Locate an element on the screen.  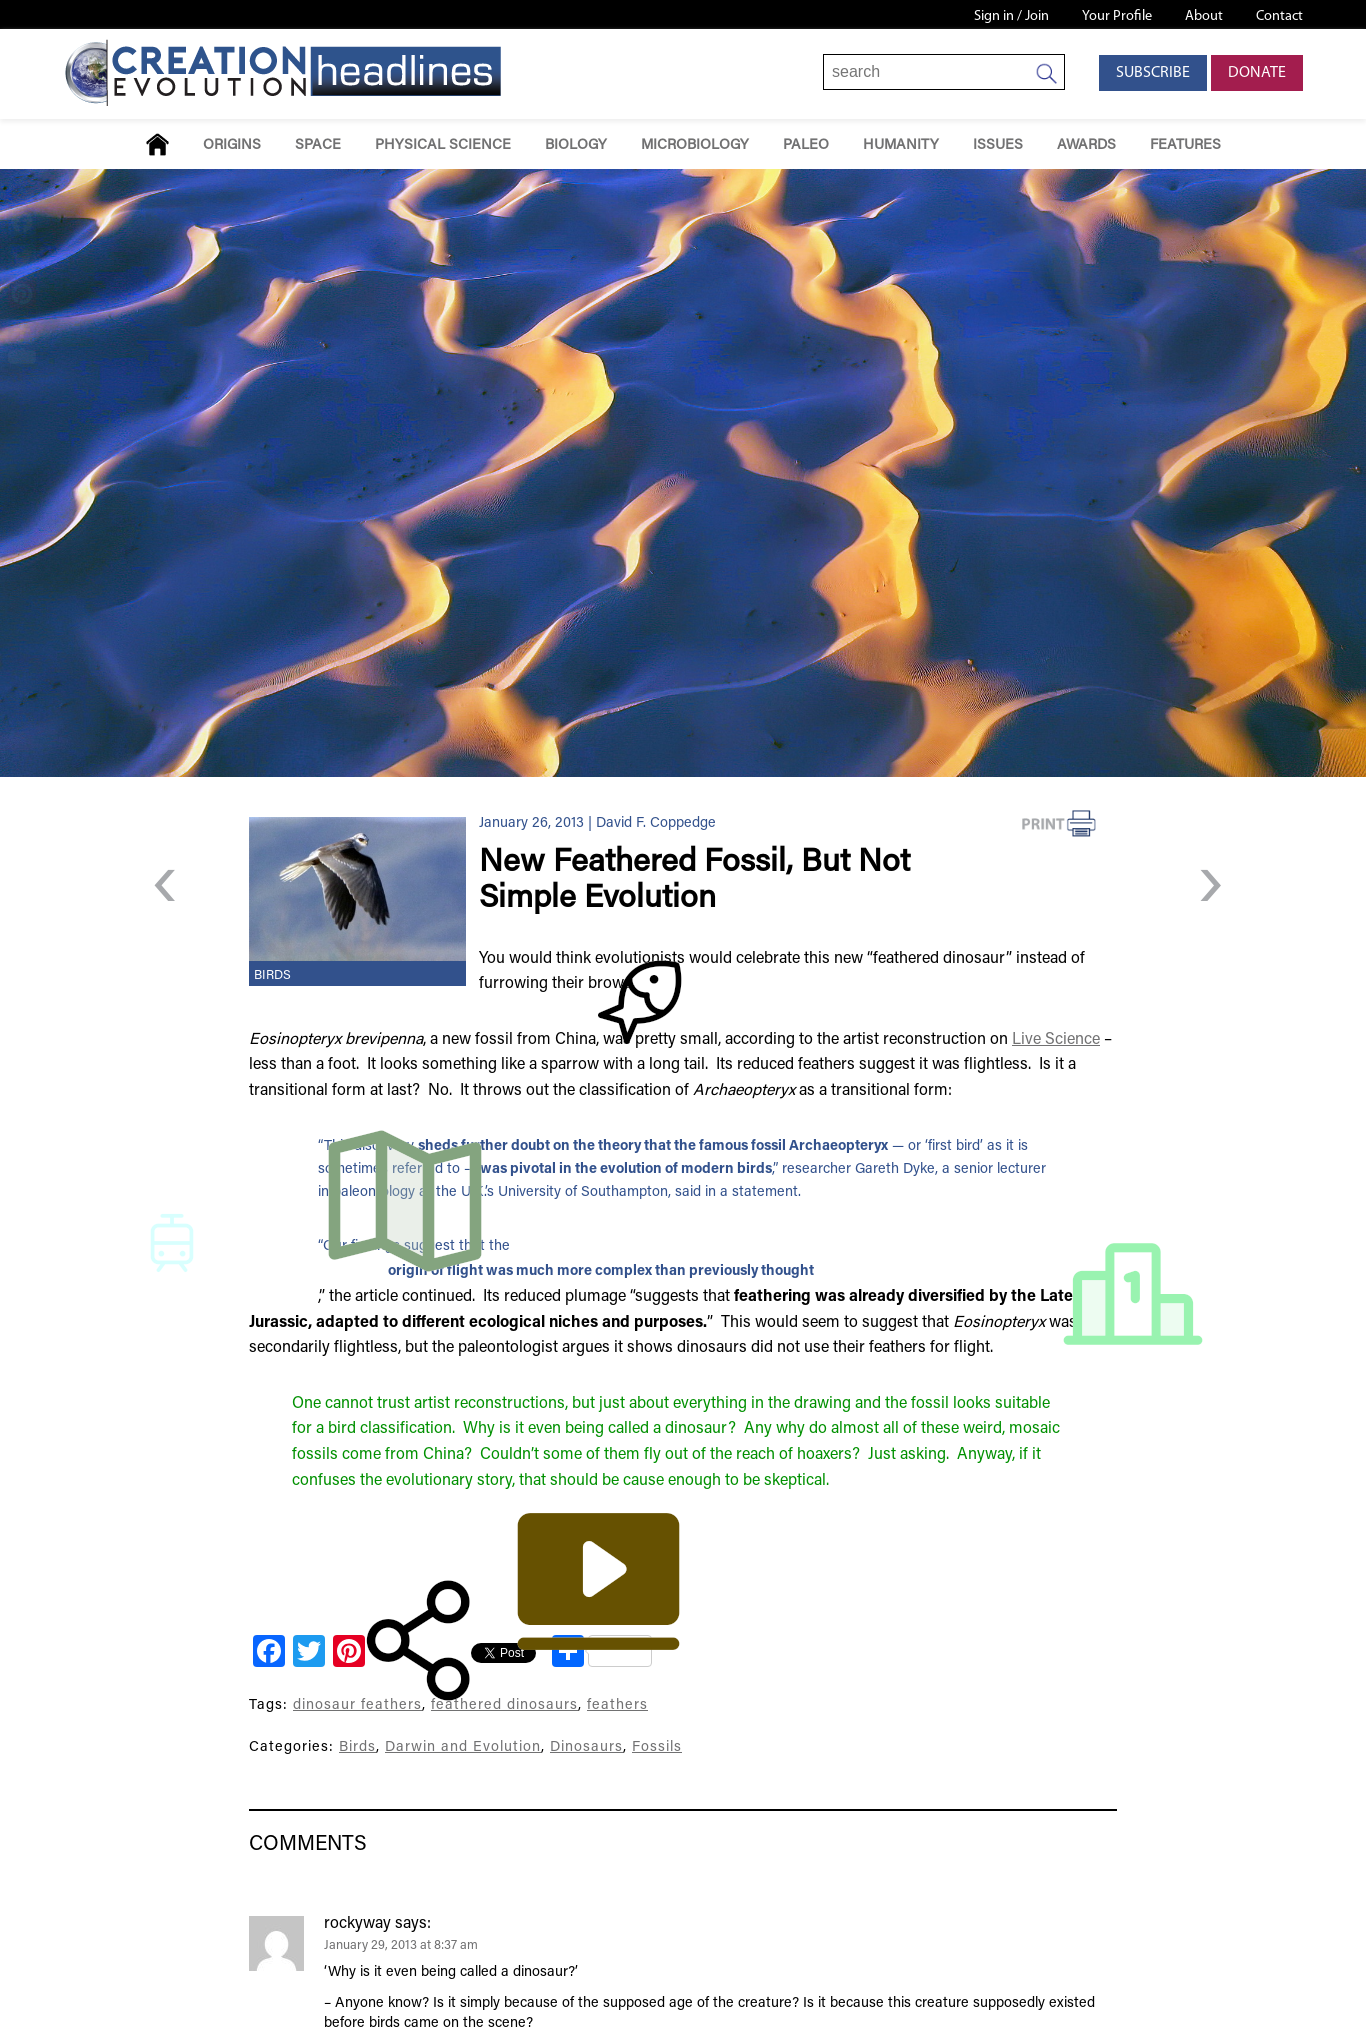
view map is located at coordinates (405, 1201).